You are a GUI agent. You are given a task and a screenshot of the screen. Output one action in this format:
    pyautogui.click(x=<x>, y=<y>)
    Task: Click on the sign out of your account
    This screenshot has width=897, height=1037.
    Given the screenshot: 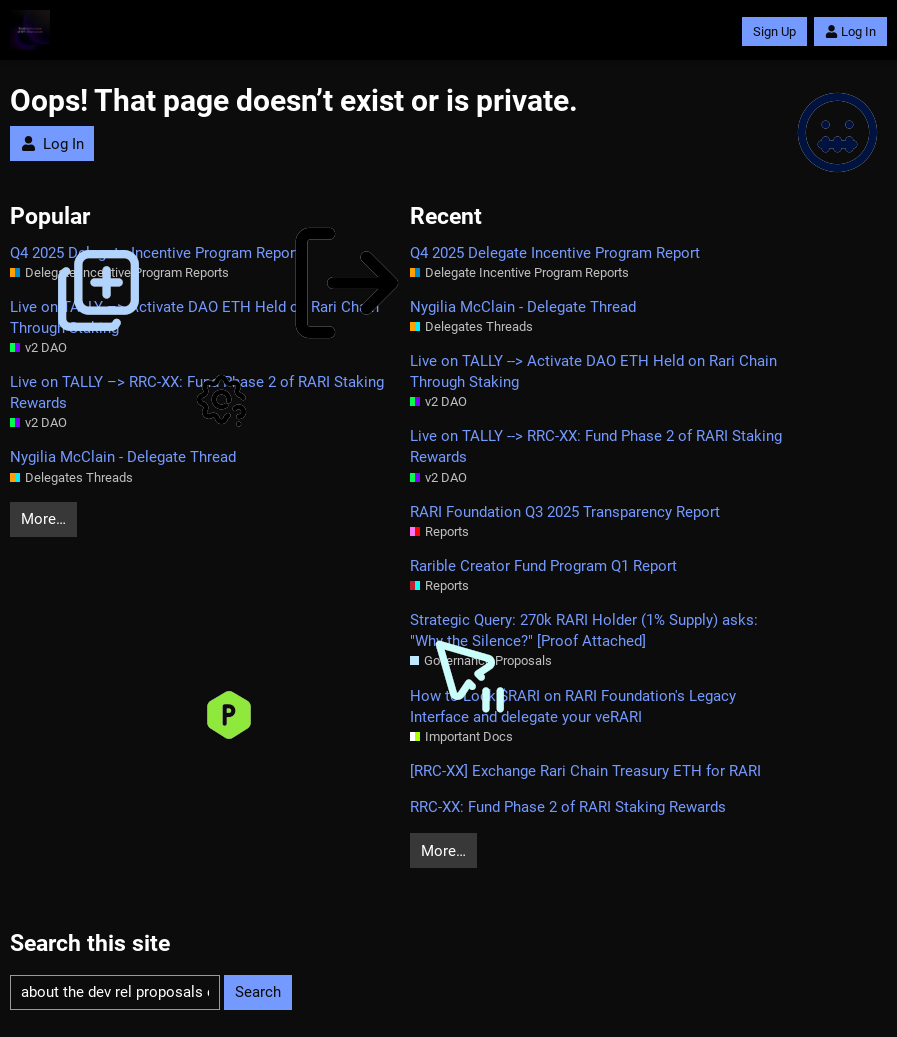 What is the action you would take?
    pyautogui.click(x=343, y=283)
    